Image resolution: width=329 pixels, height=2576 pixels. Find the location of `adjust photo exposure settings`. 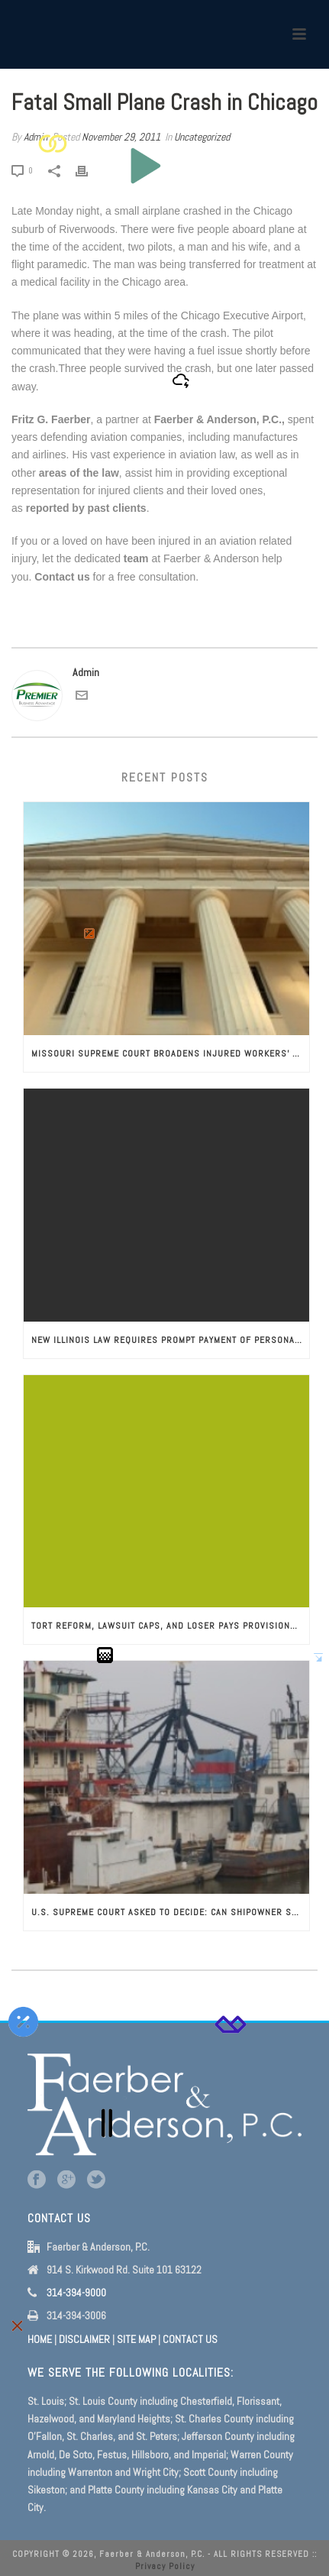

adjust photo exposure settings is located at coordinates (89, 934).